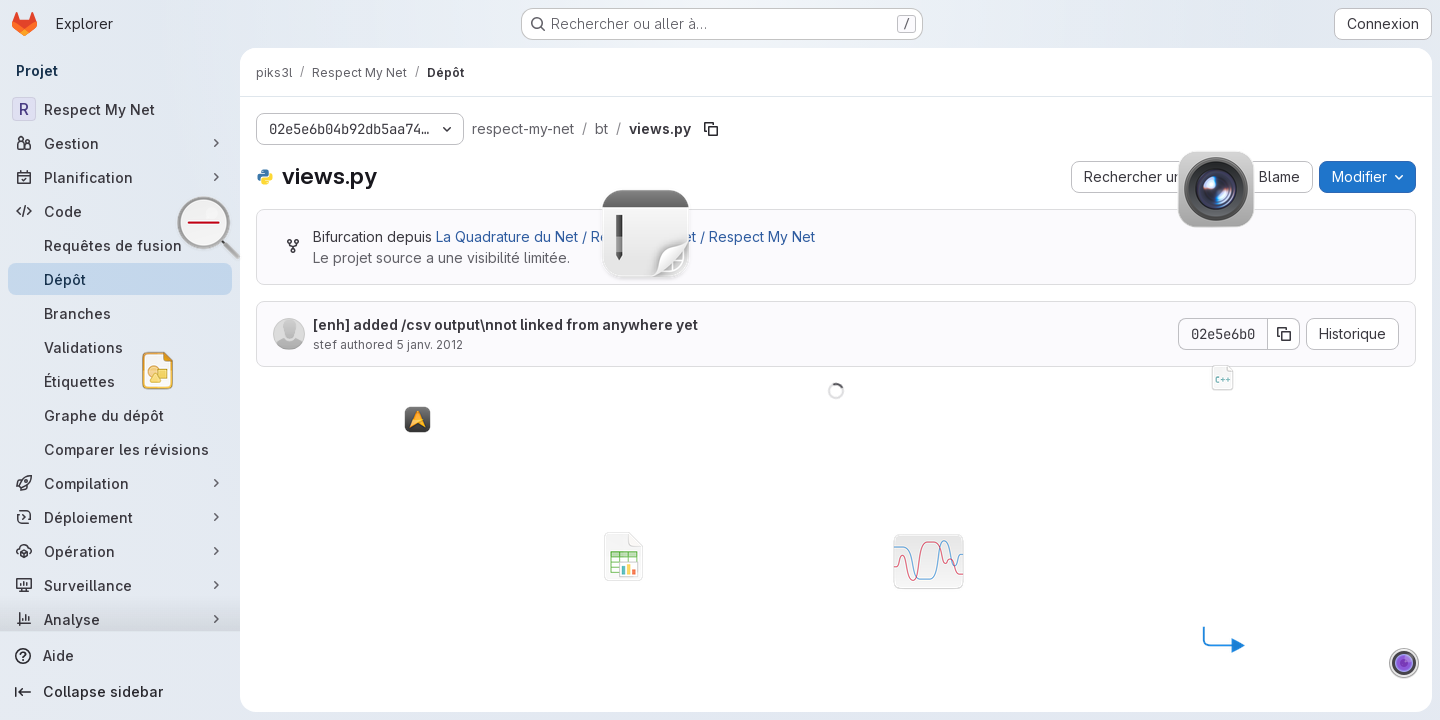 This screenshot has height=720, width=1440. I want to click on open power statistics app, so click(928, 561).